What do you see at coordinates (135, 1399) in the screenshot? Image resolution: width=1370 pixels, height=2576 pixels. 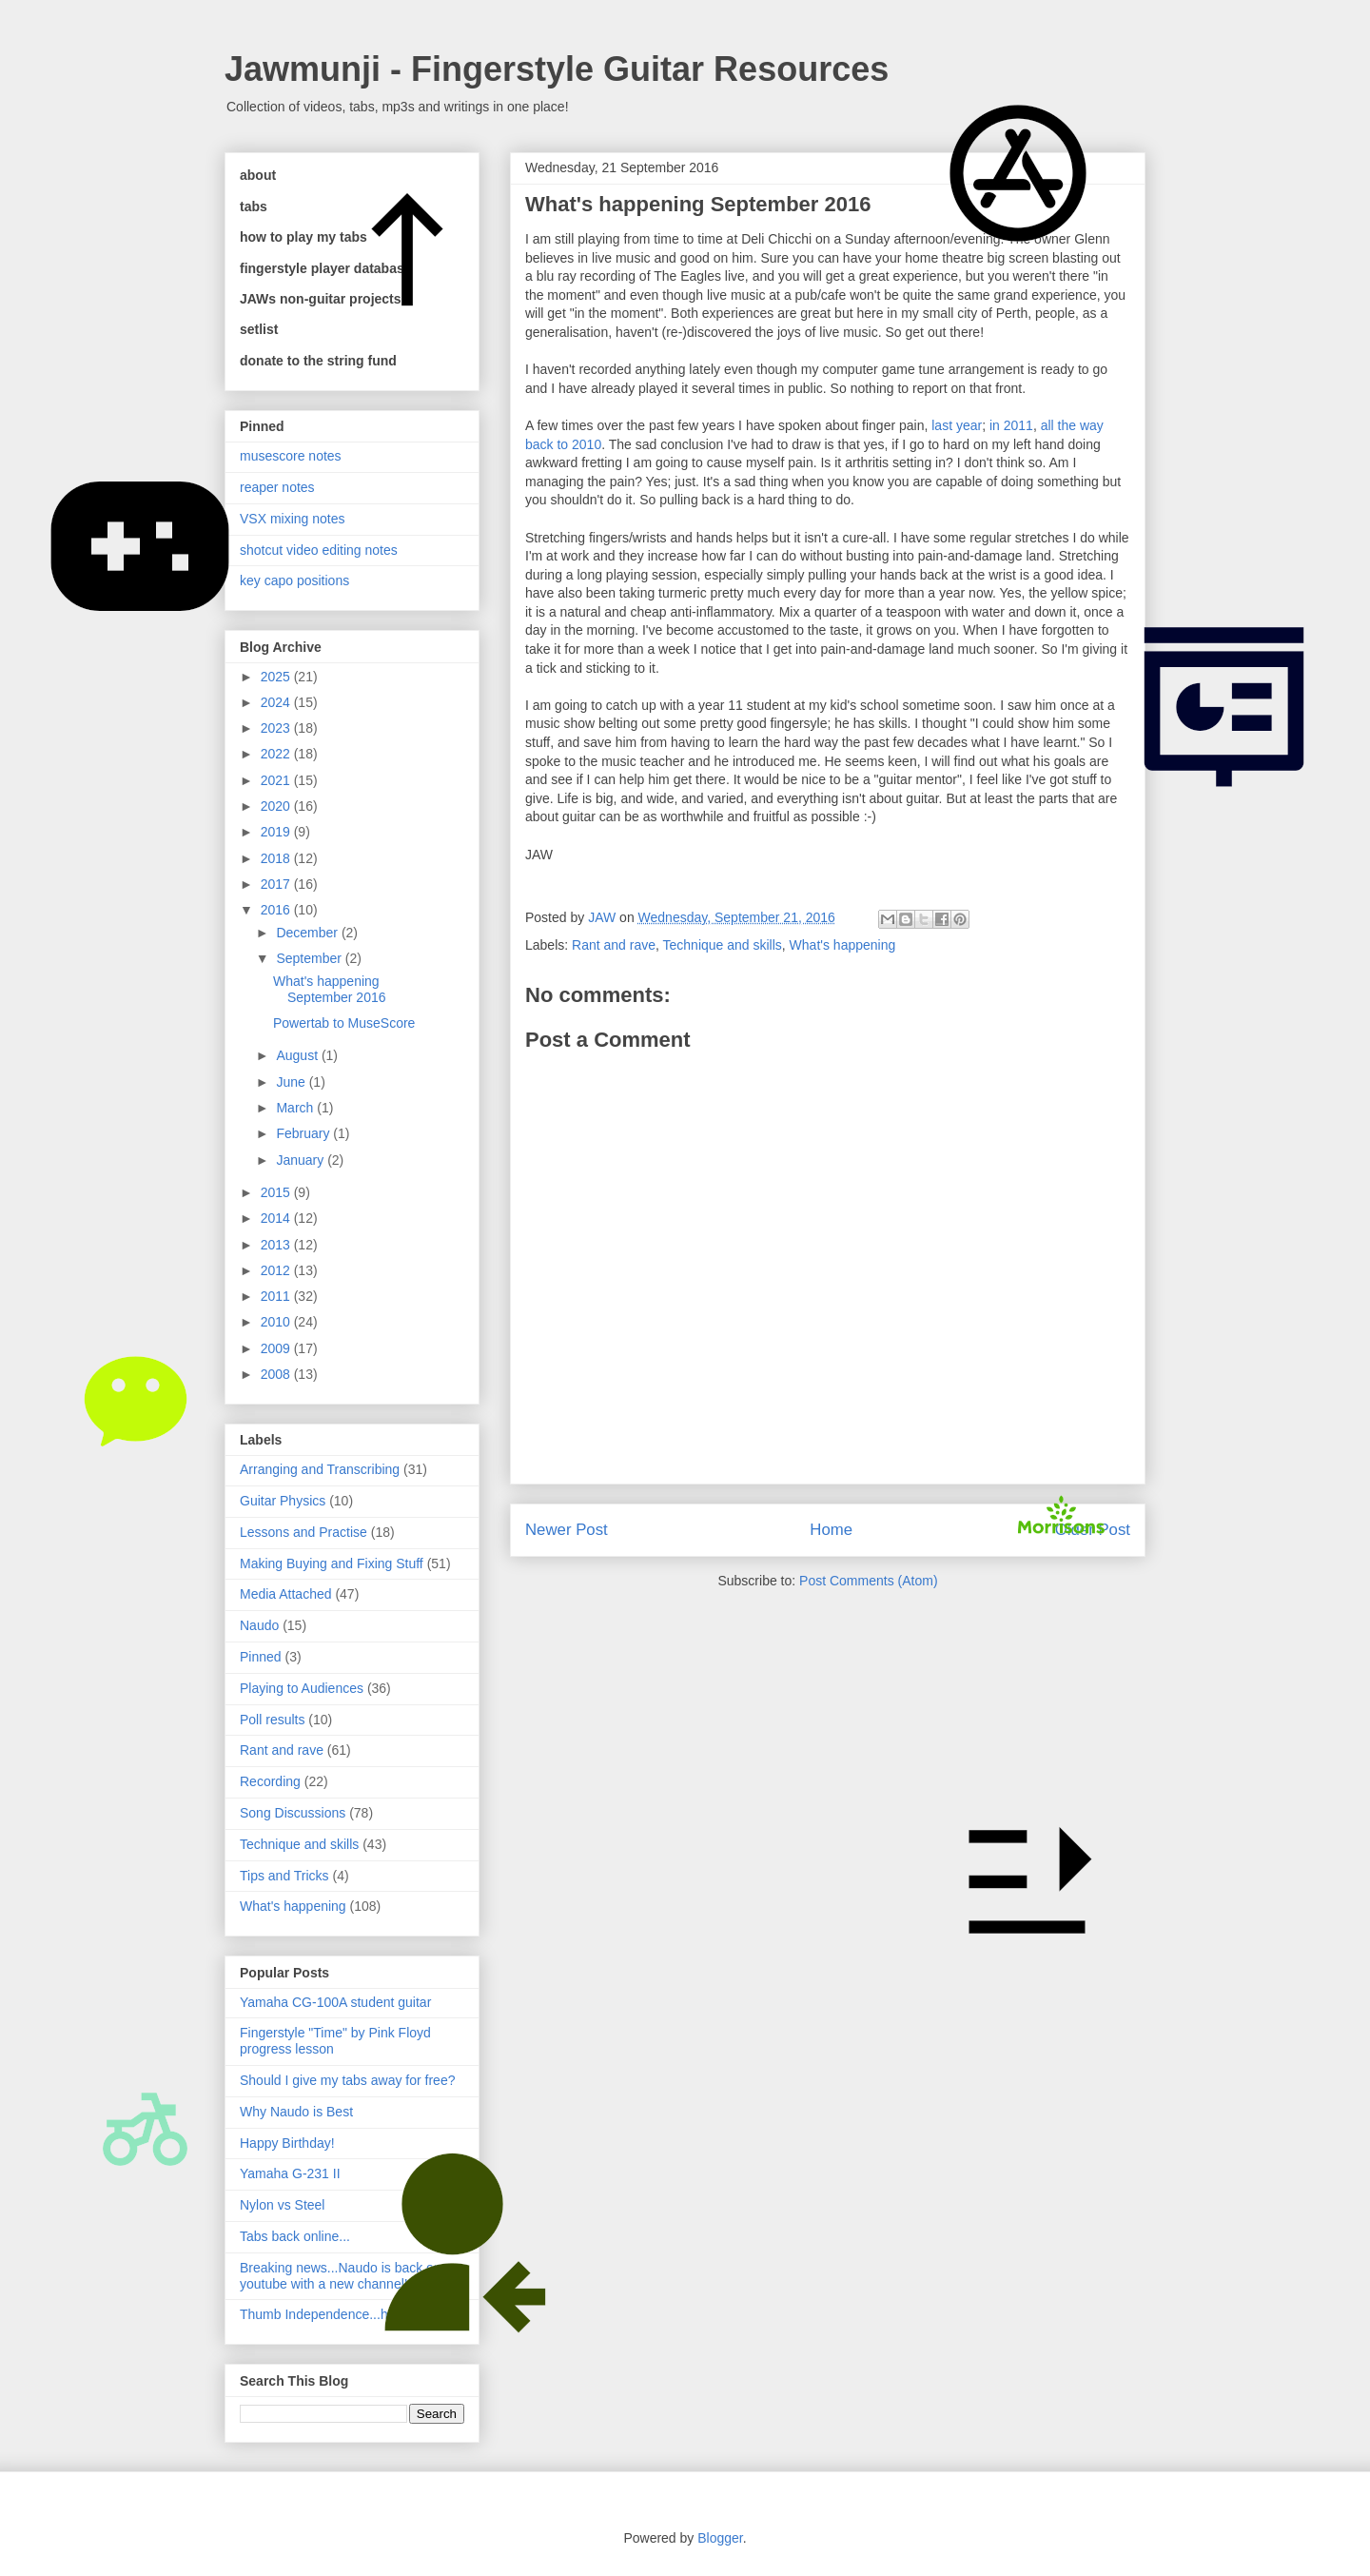 I see `open wechat messaging app` at bounding box center [135, 1399].